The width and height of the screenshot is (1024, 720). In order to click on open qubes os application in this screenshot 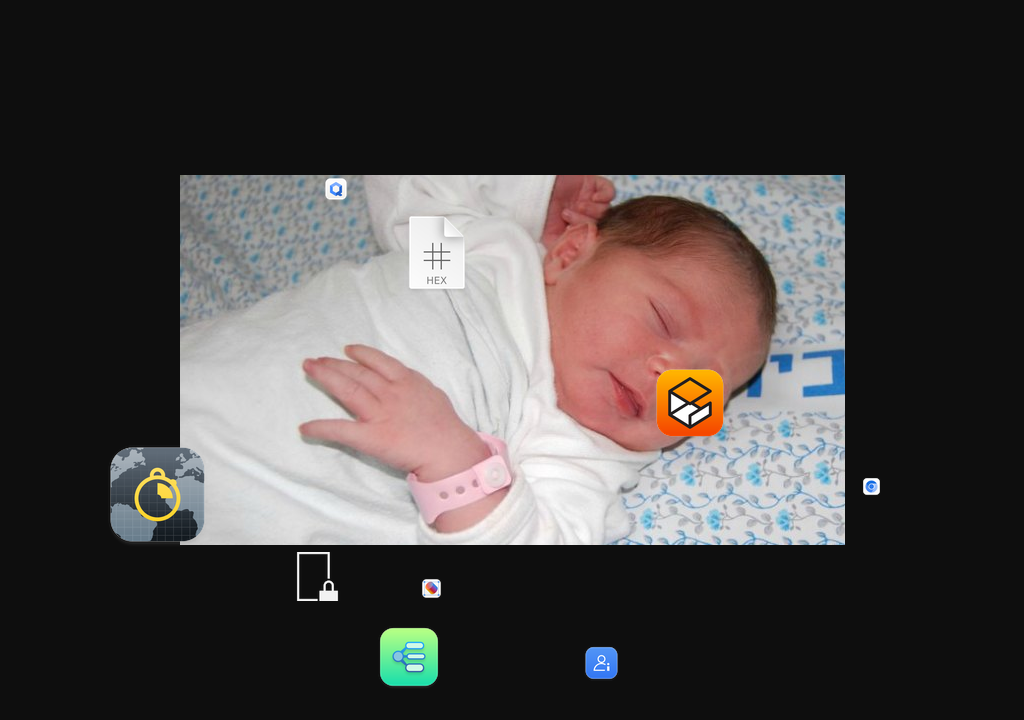, I will do `click(336, 189)`.